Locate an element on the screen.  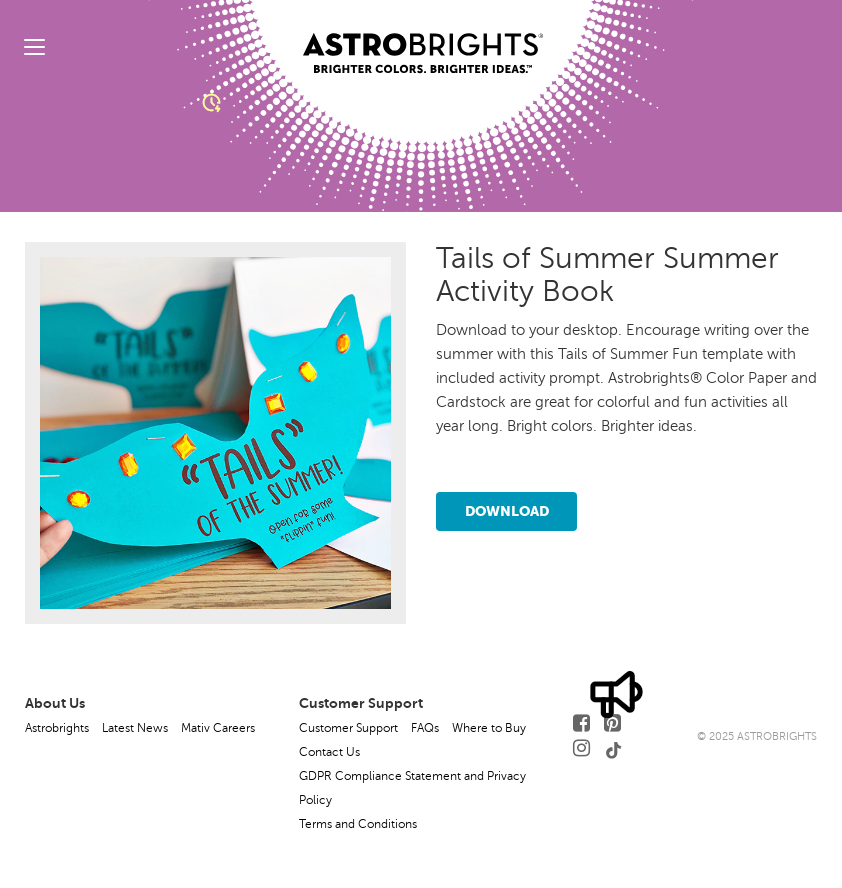
make an announcement or broadcast is located at coordinates (616, 694).